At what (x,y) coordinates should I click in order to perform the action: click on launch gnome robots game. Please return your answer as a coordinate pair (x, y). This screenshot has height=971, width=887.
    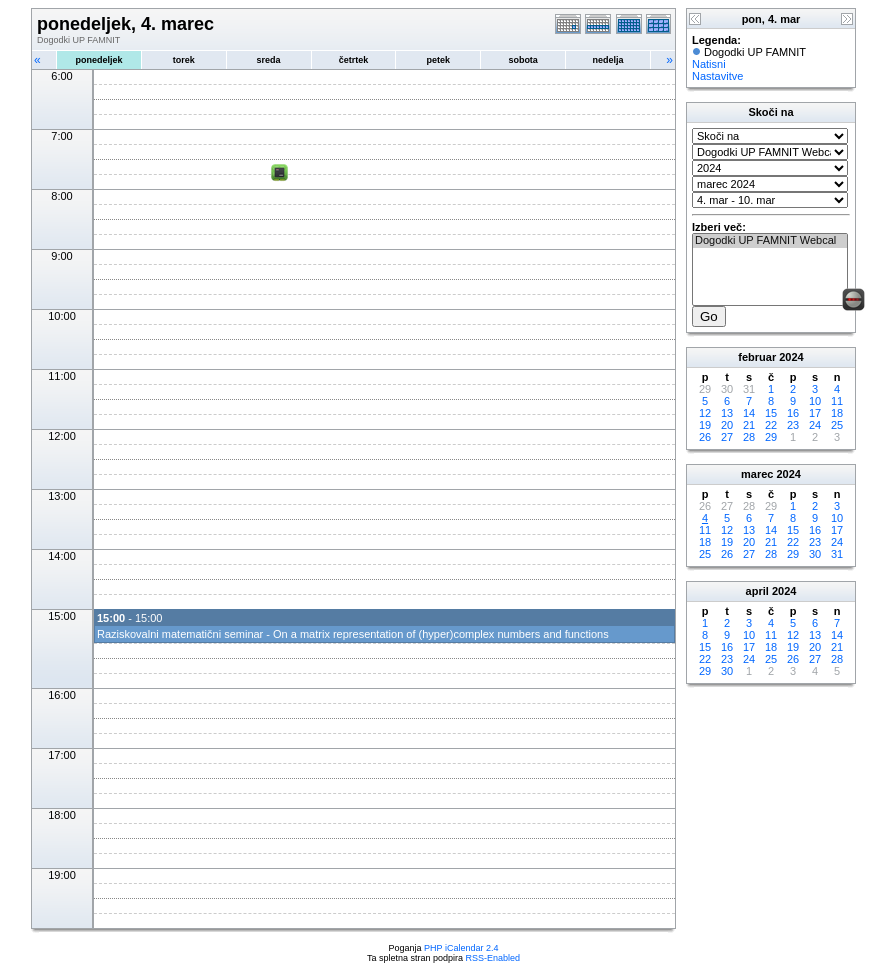
    Looking at the image, I should click on (853, 299).